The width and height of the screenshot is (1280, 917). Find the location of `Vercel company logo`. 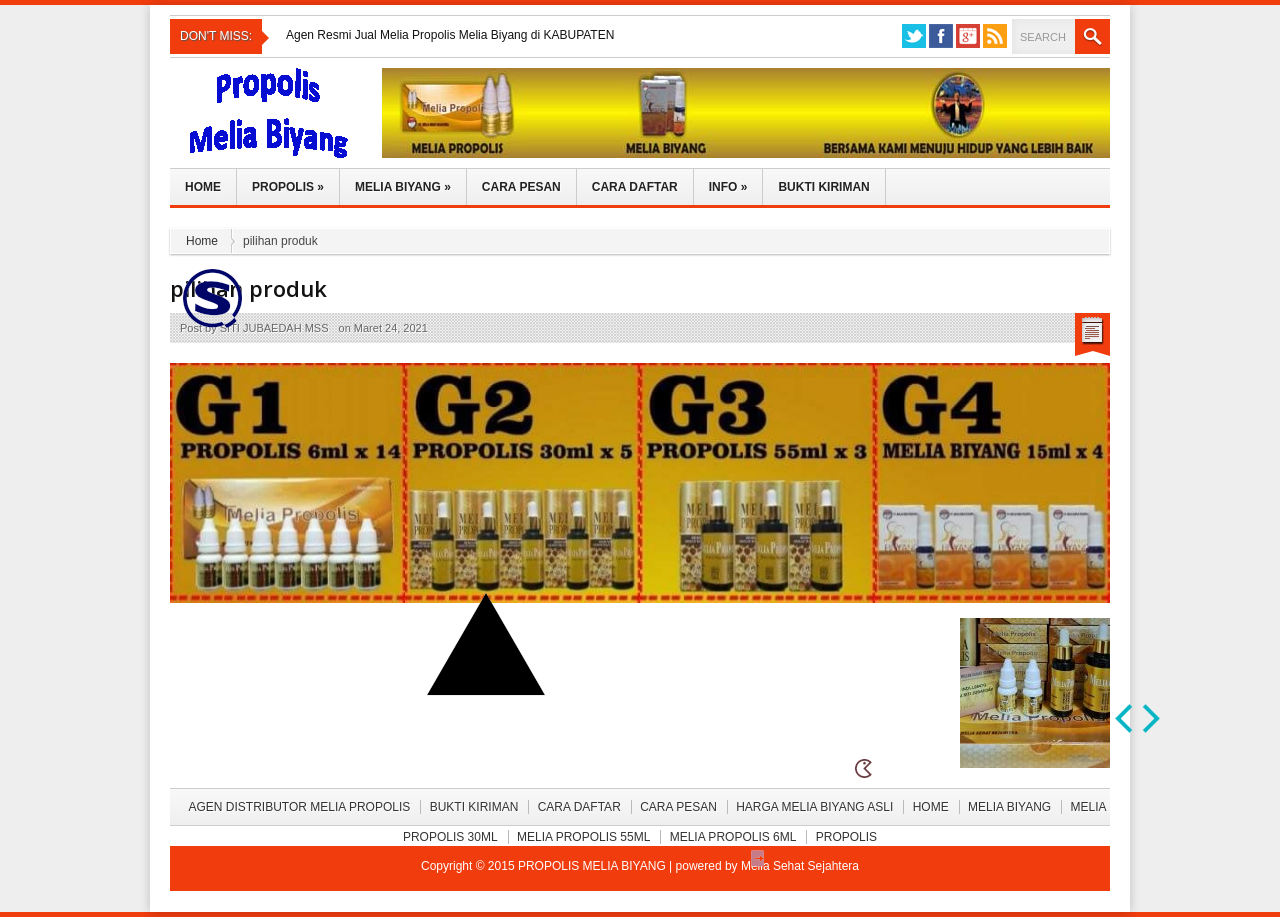

Vercel company logo is located at coordinates (486, 644).